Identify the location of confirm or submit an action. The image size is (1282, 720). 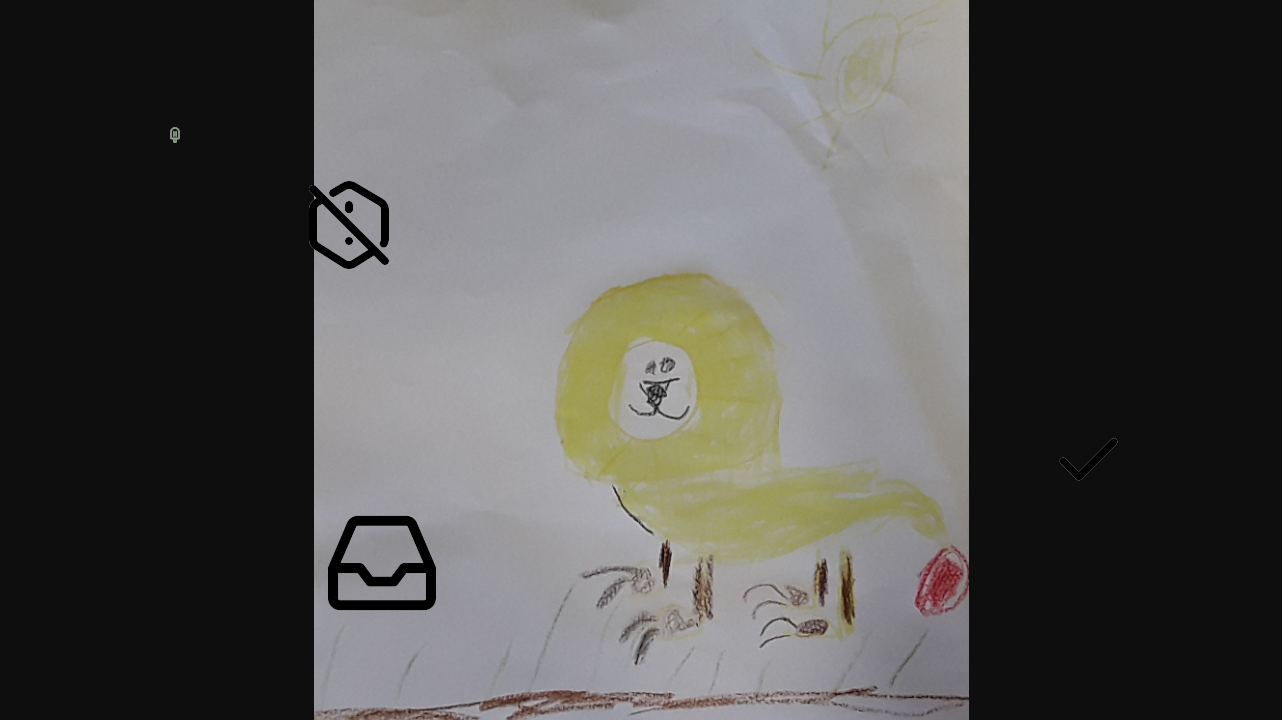
(1088, 457).